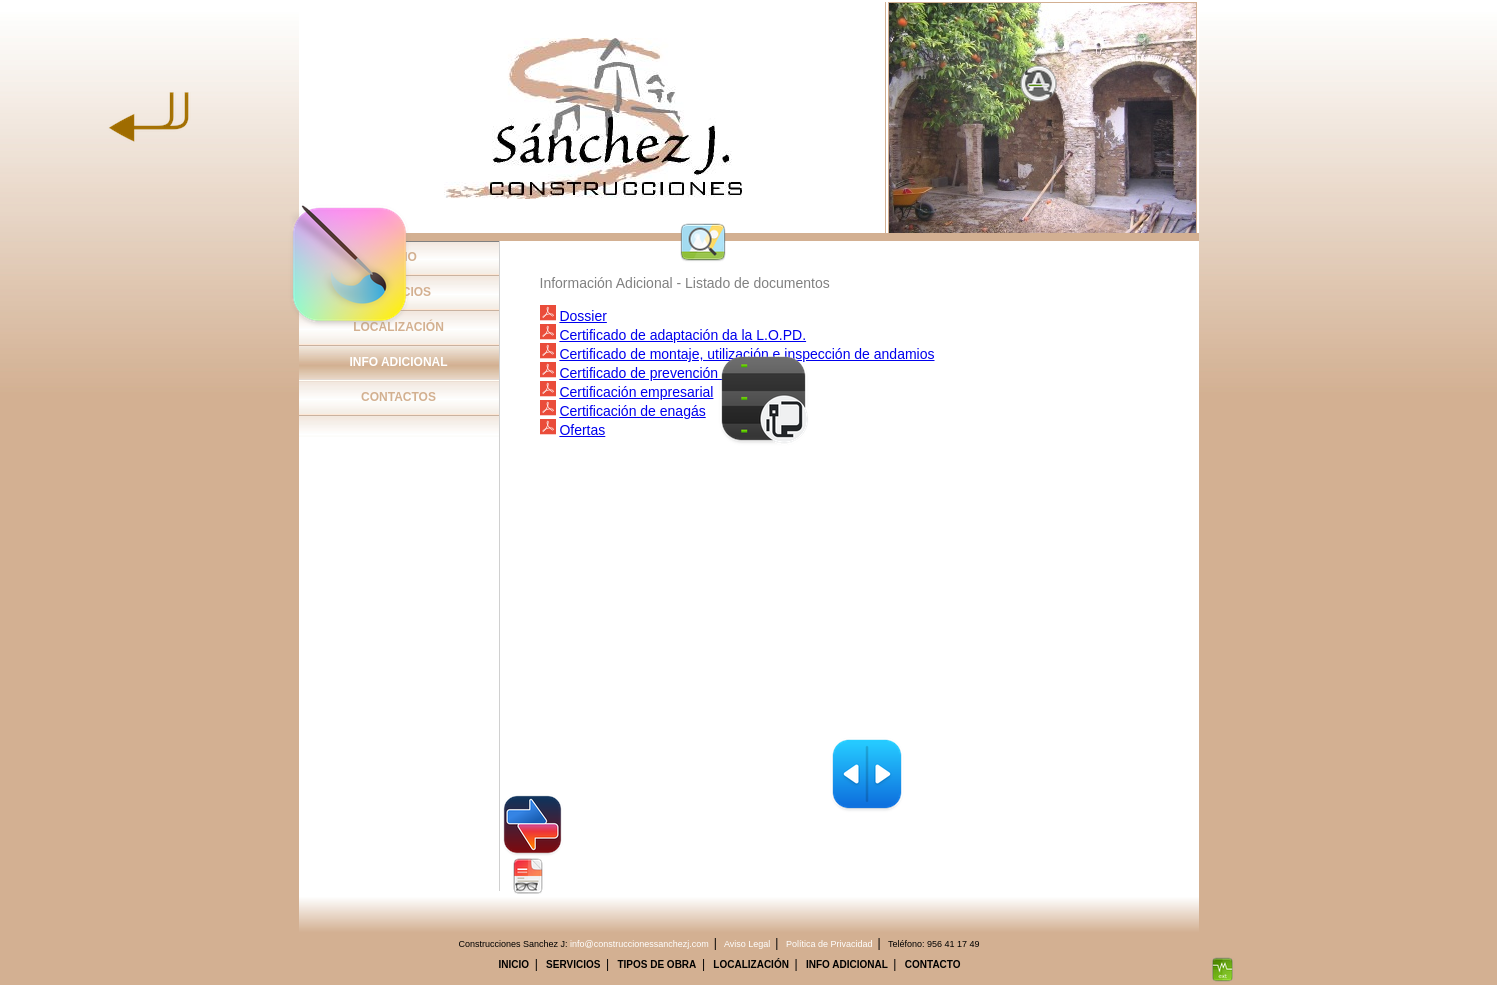  I want to click on open the papers app for reading articles, so click(528, 876).